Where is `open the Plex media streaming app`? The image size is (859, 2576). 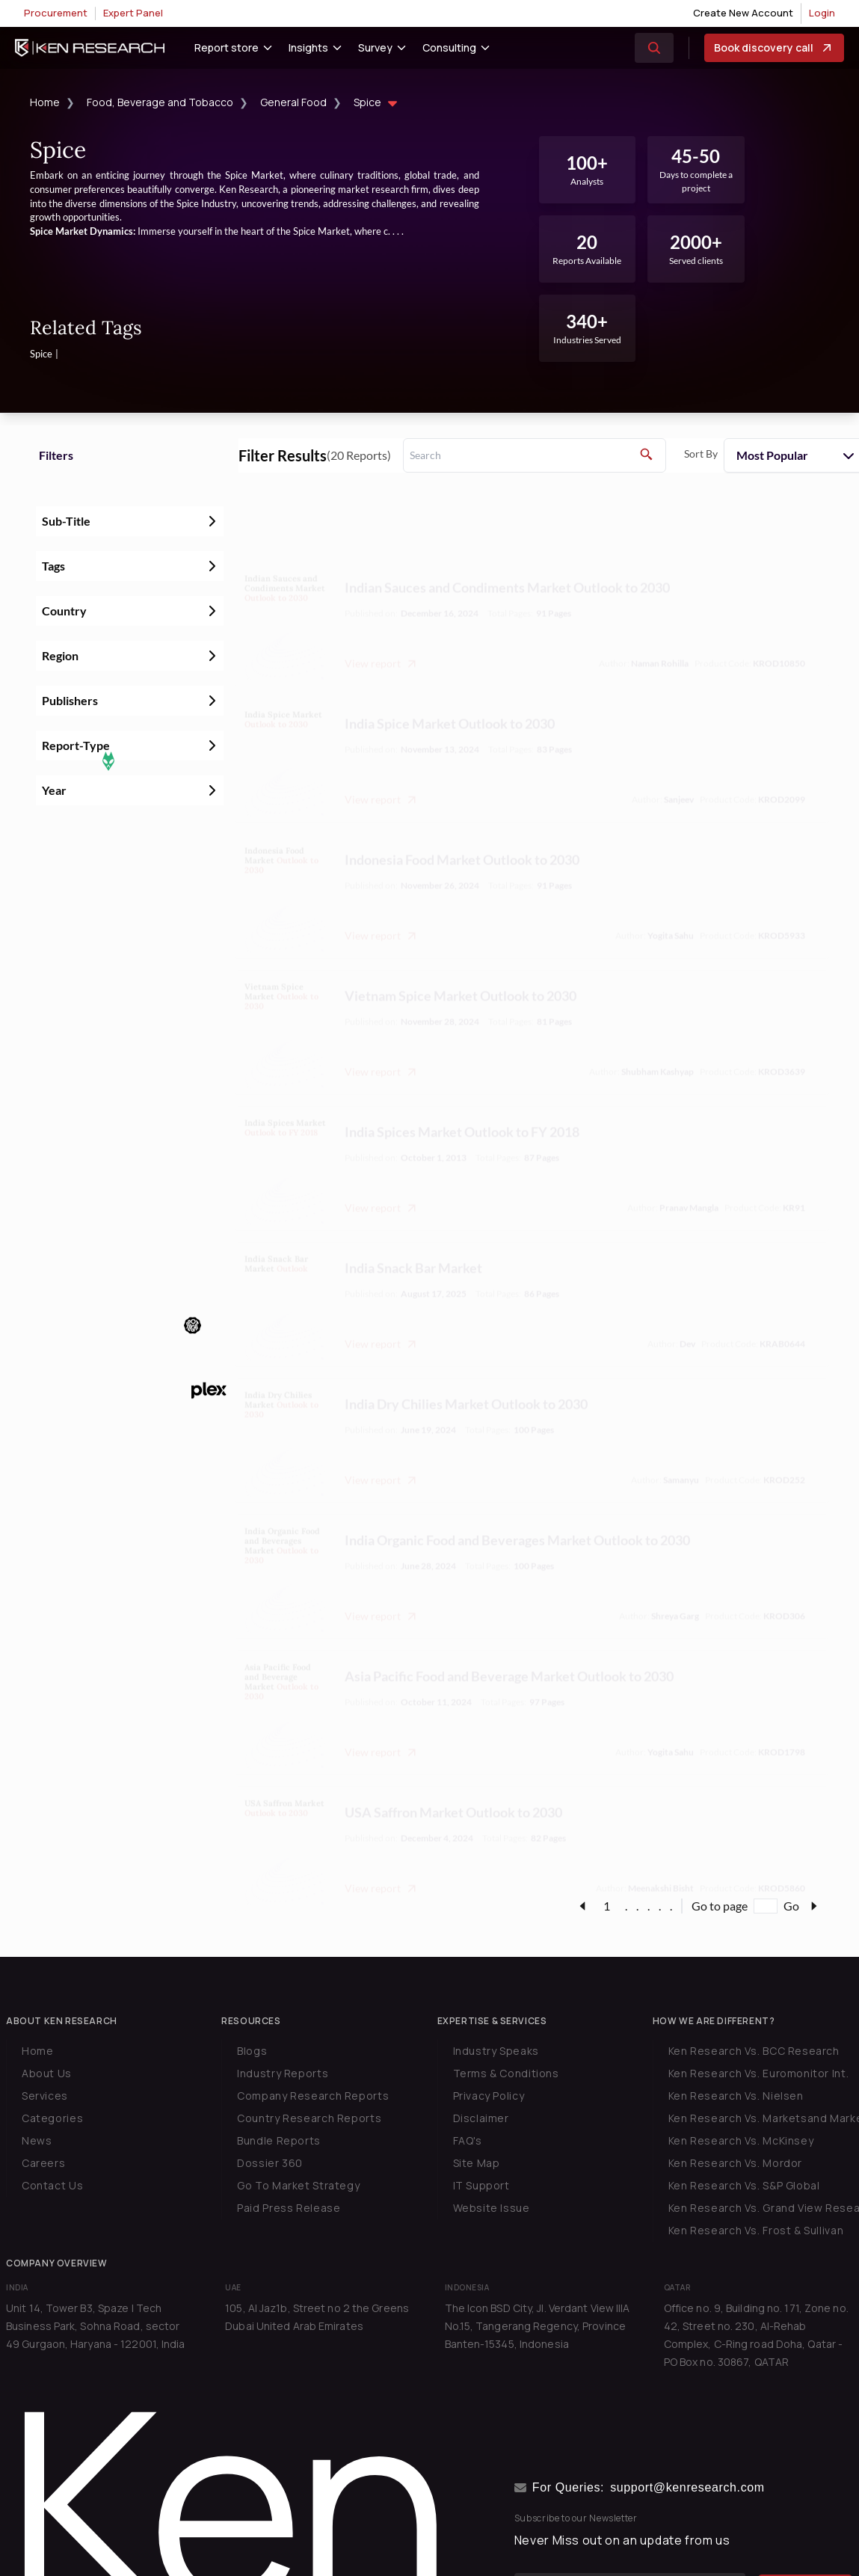
open the Plex media streaming app is located at coordinates (209, 1390).